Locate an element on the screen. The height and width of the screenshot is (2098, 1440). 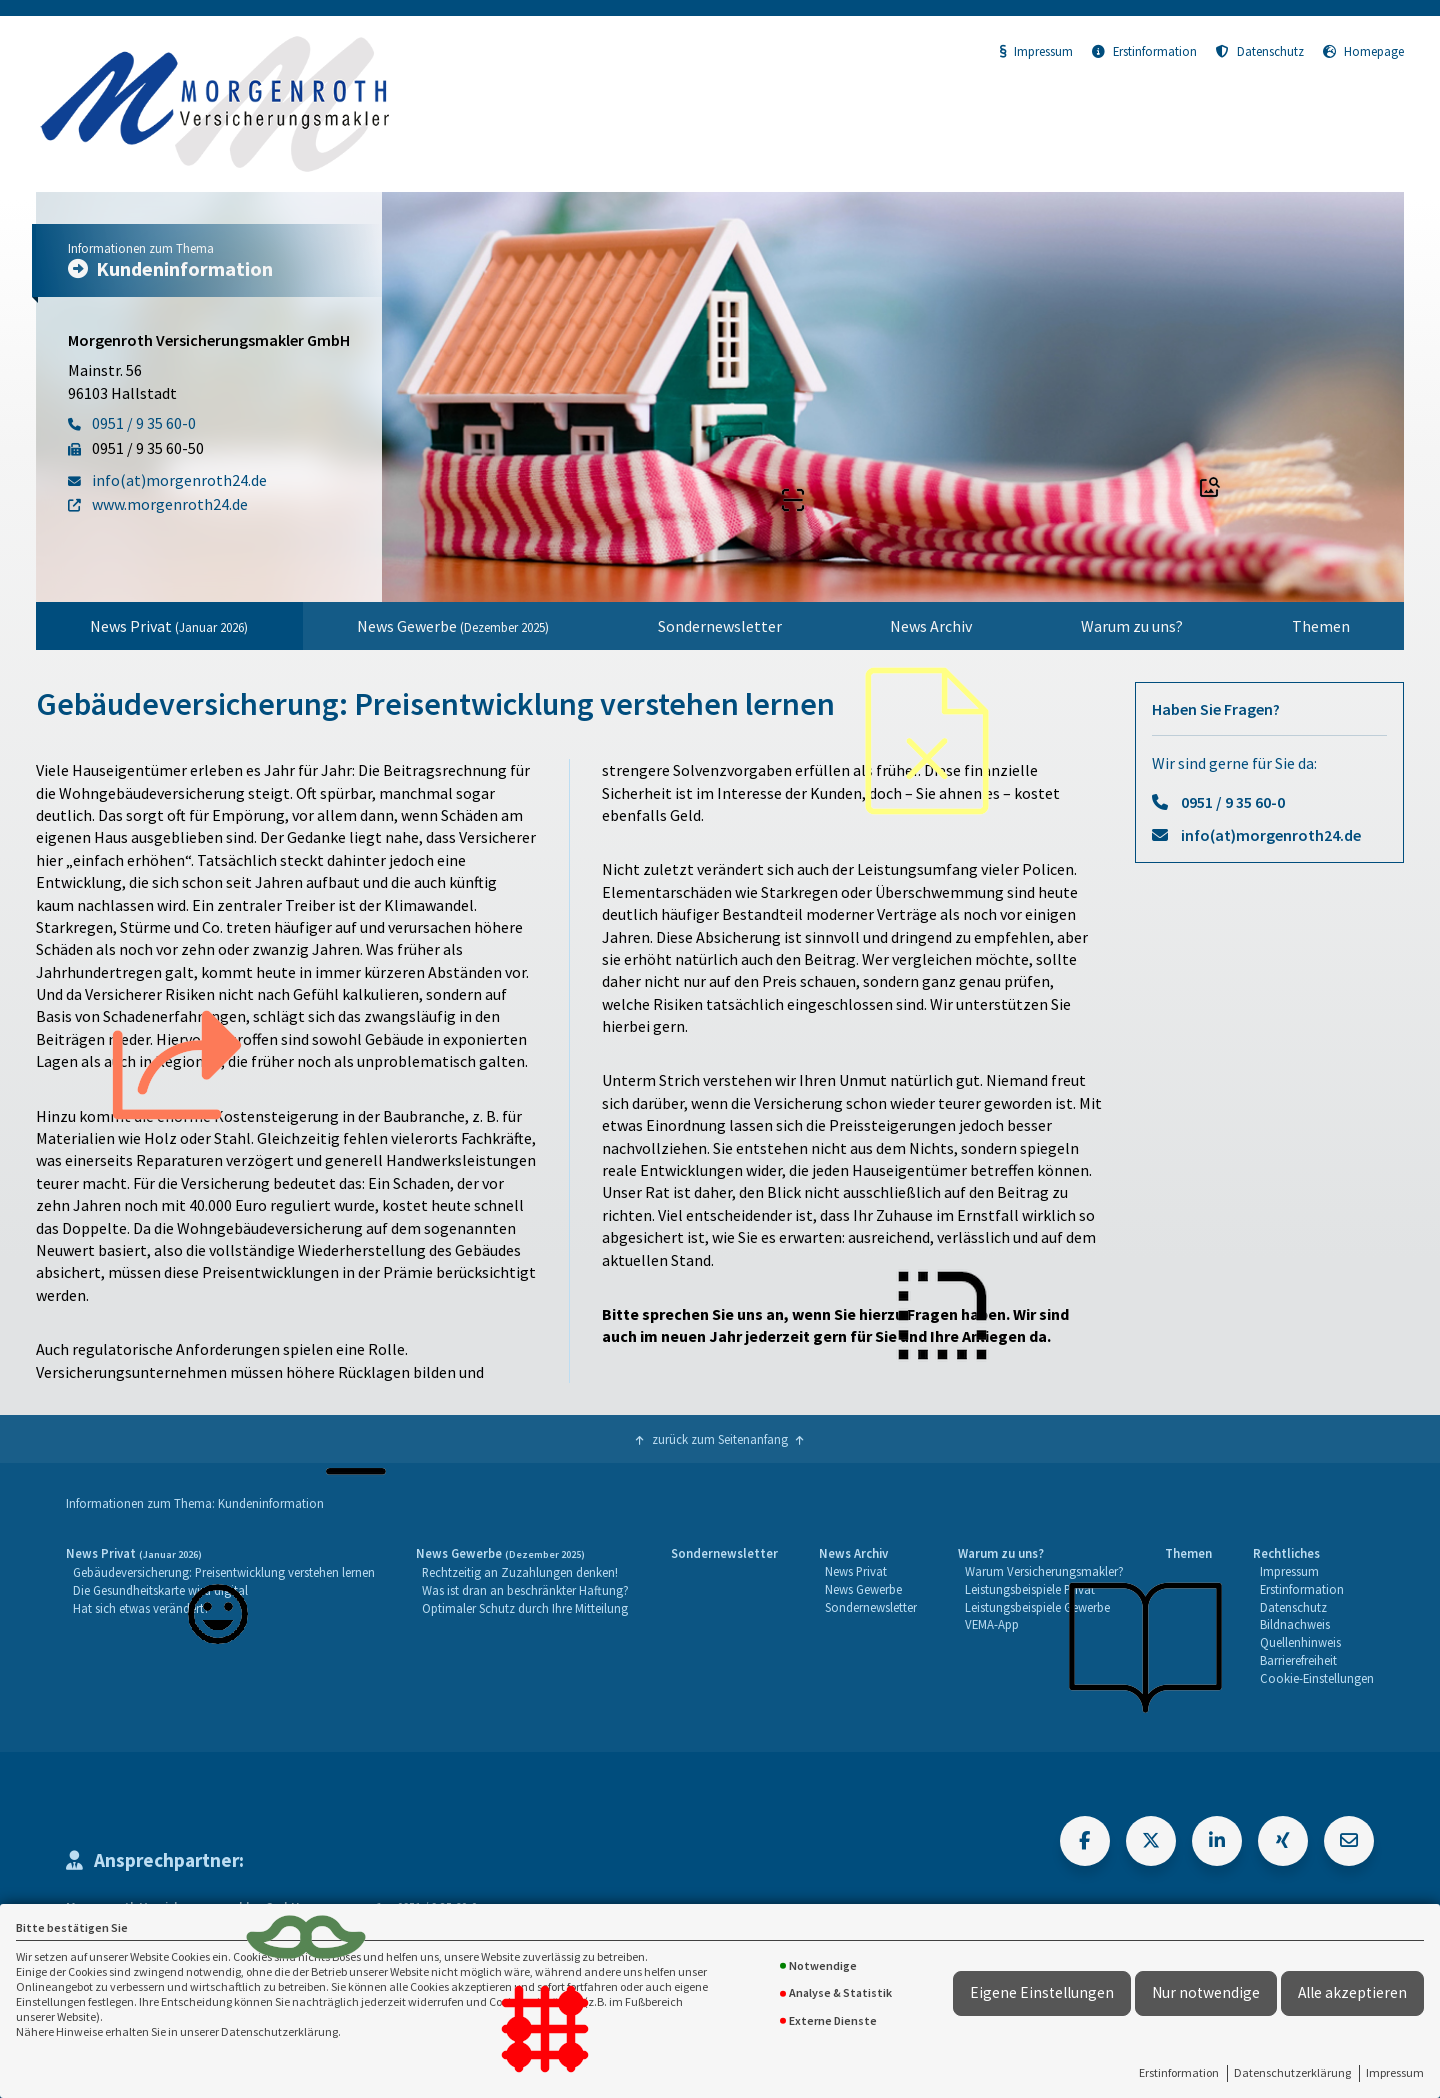
delete or remove a file is located at coordinates (927, 741).